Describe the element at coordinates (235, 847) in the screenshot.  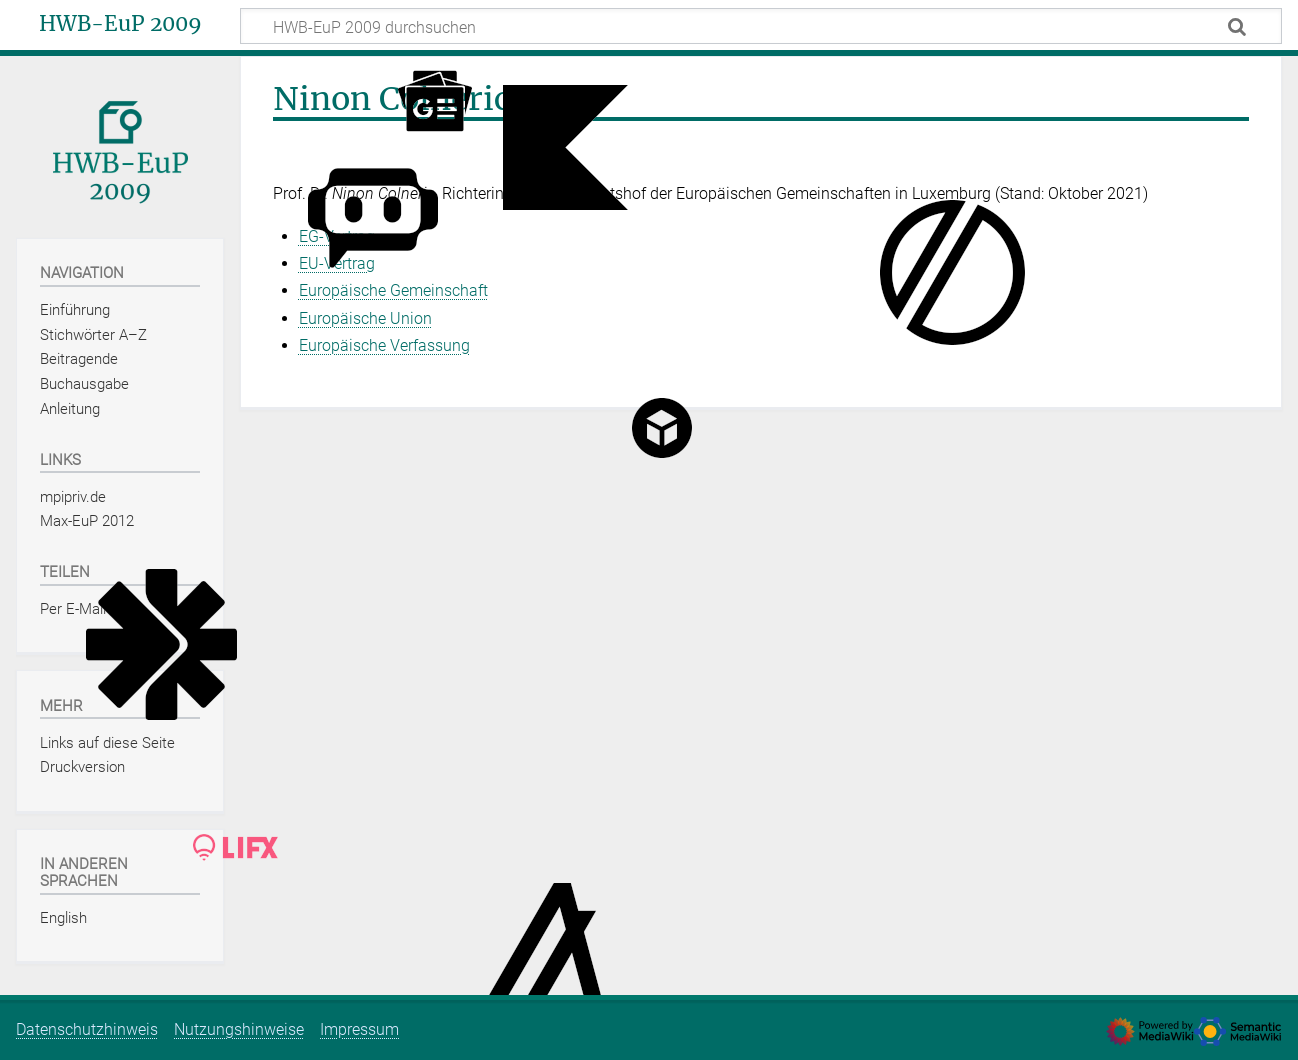
I see `open the LIFX smart lighting app` at that location.